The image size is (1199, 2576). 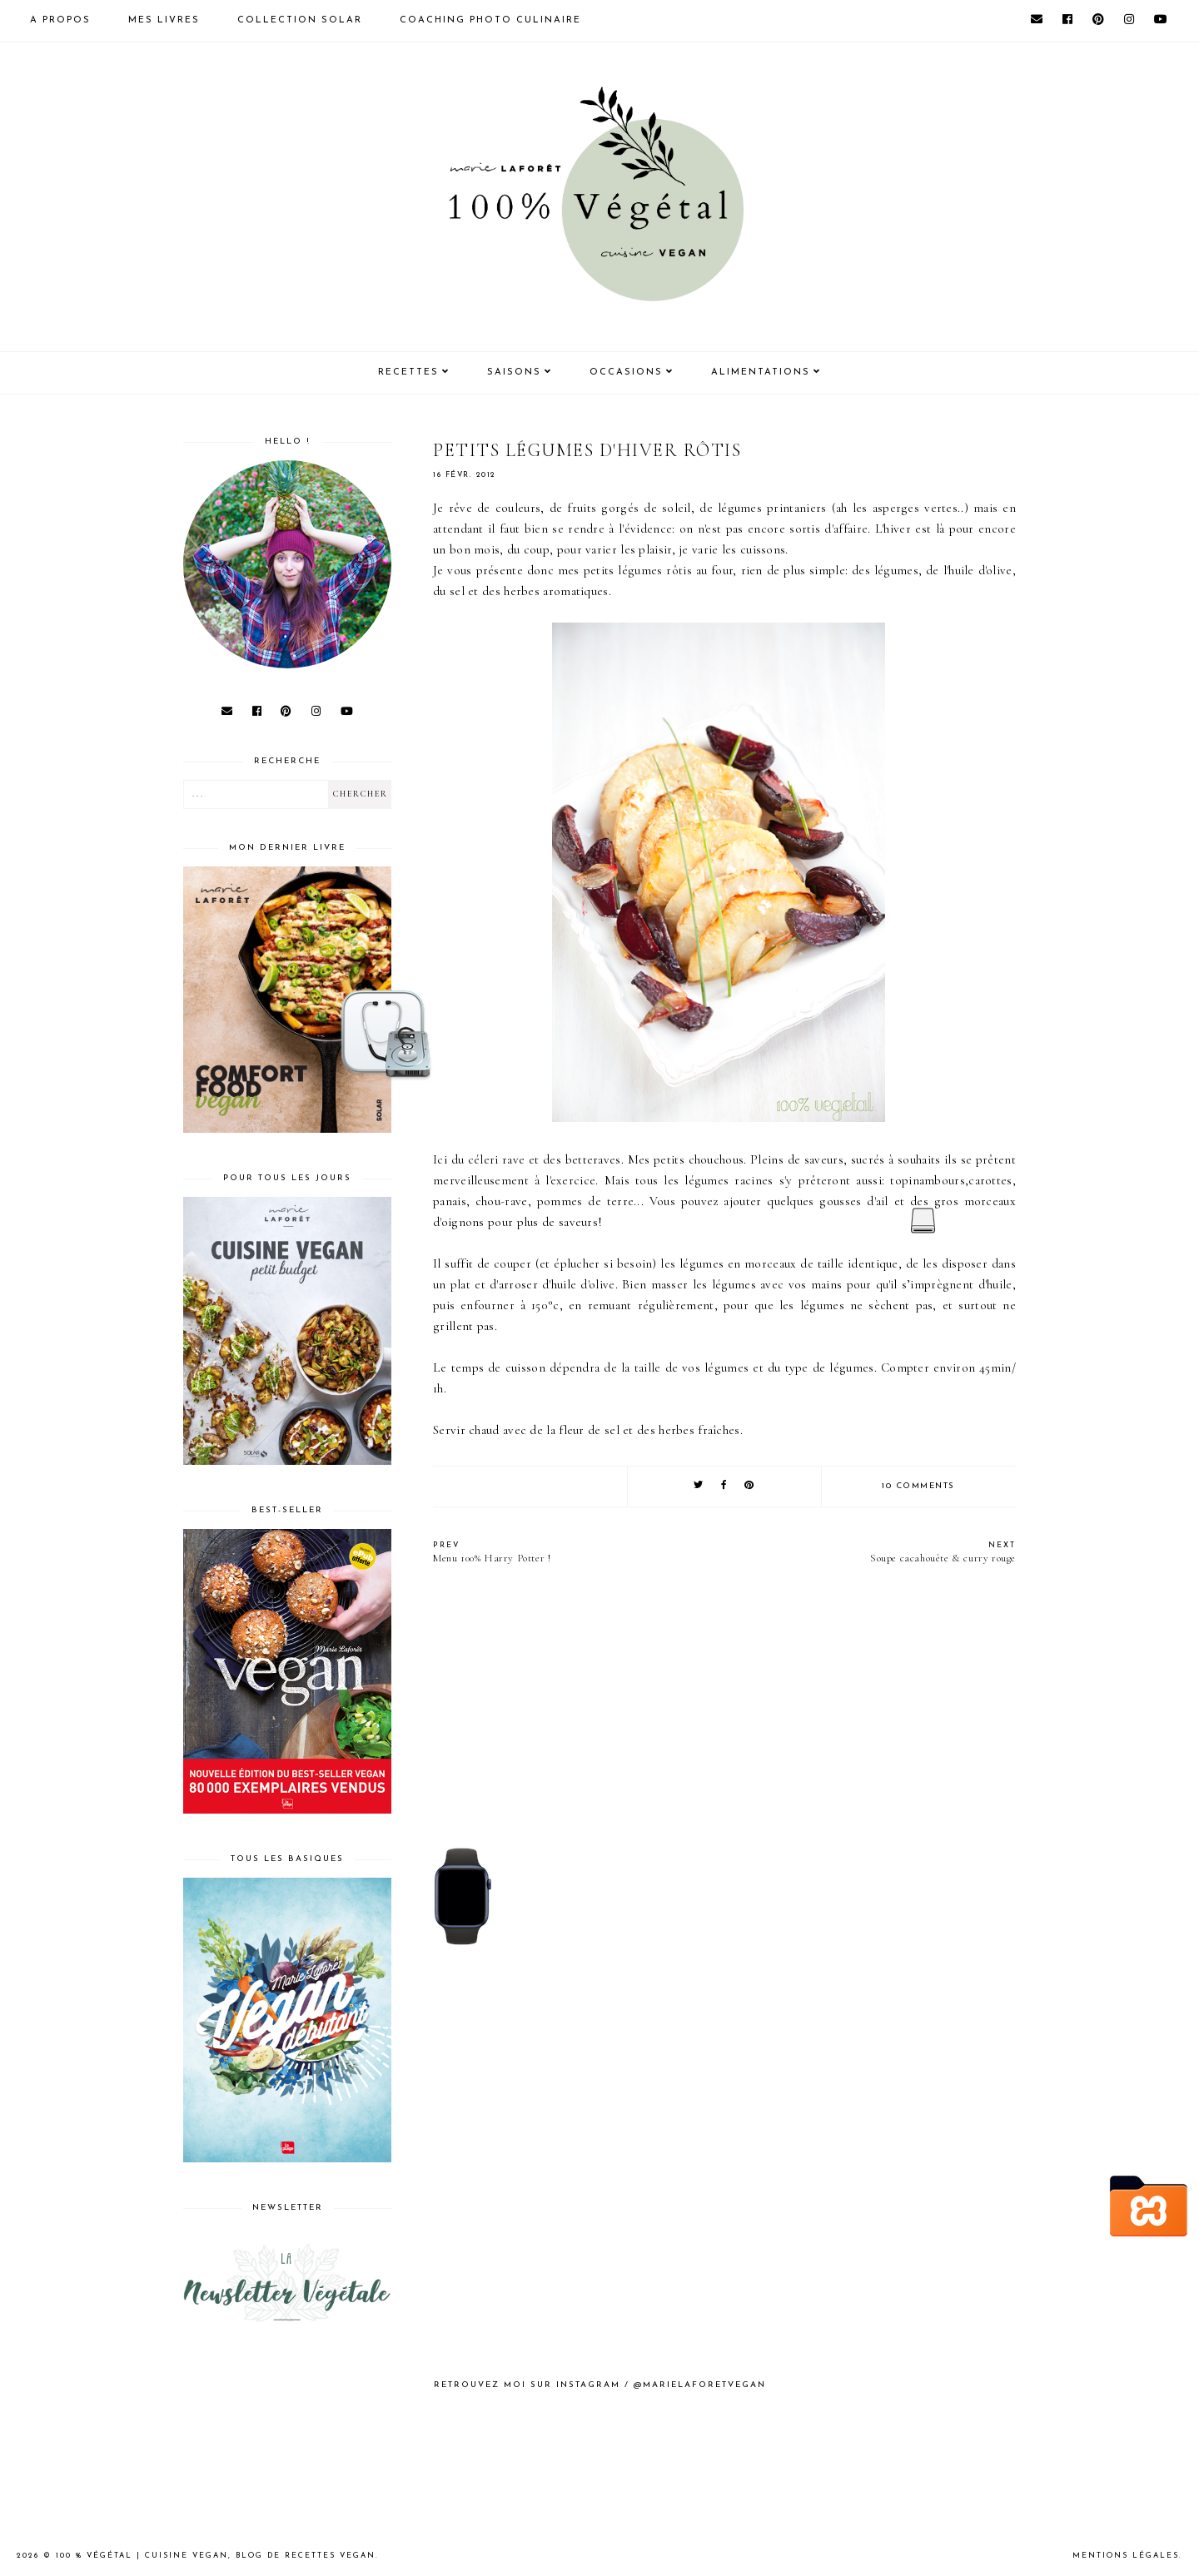 What do you see at coordinates (923, 1220) in the screenshot?
I see `access removable disk in sidebar` at bounding box center [923, 1220].